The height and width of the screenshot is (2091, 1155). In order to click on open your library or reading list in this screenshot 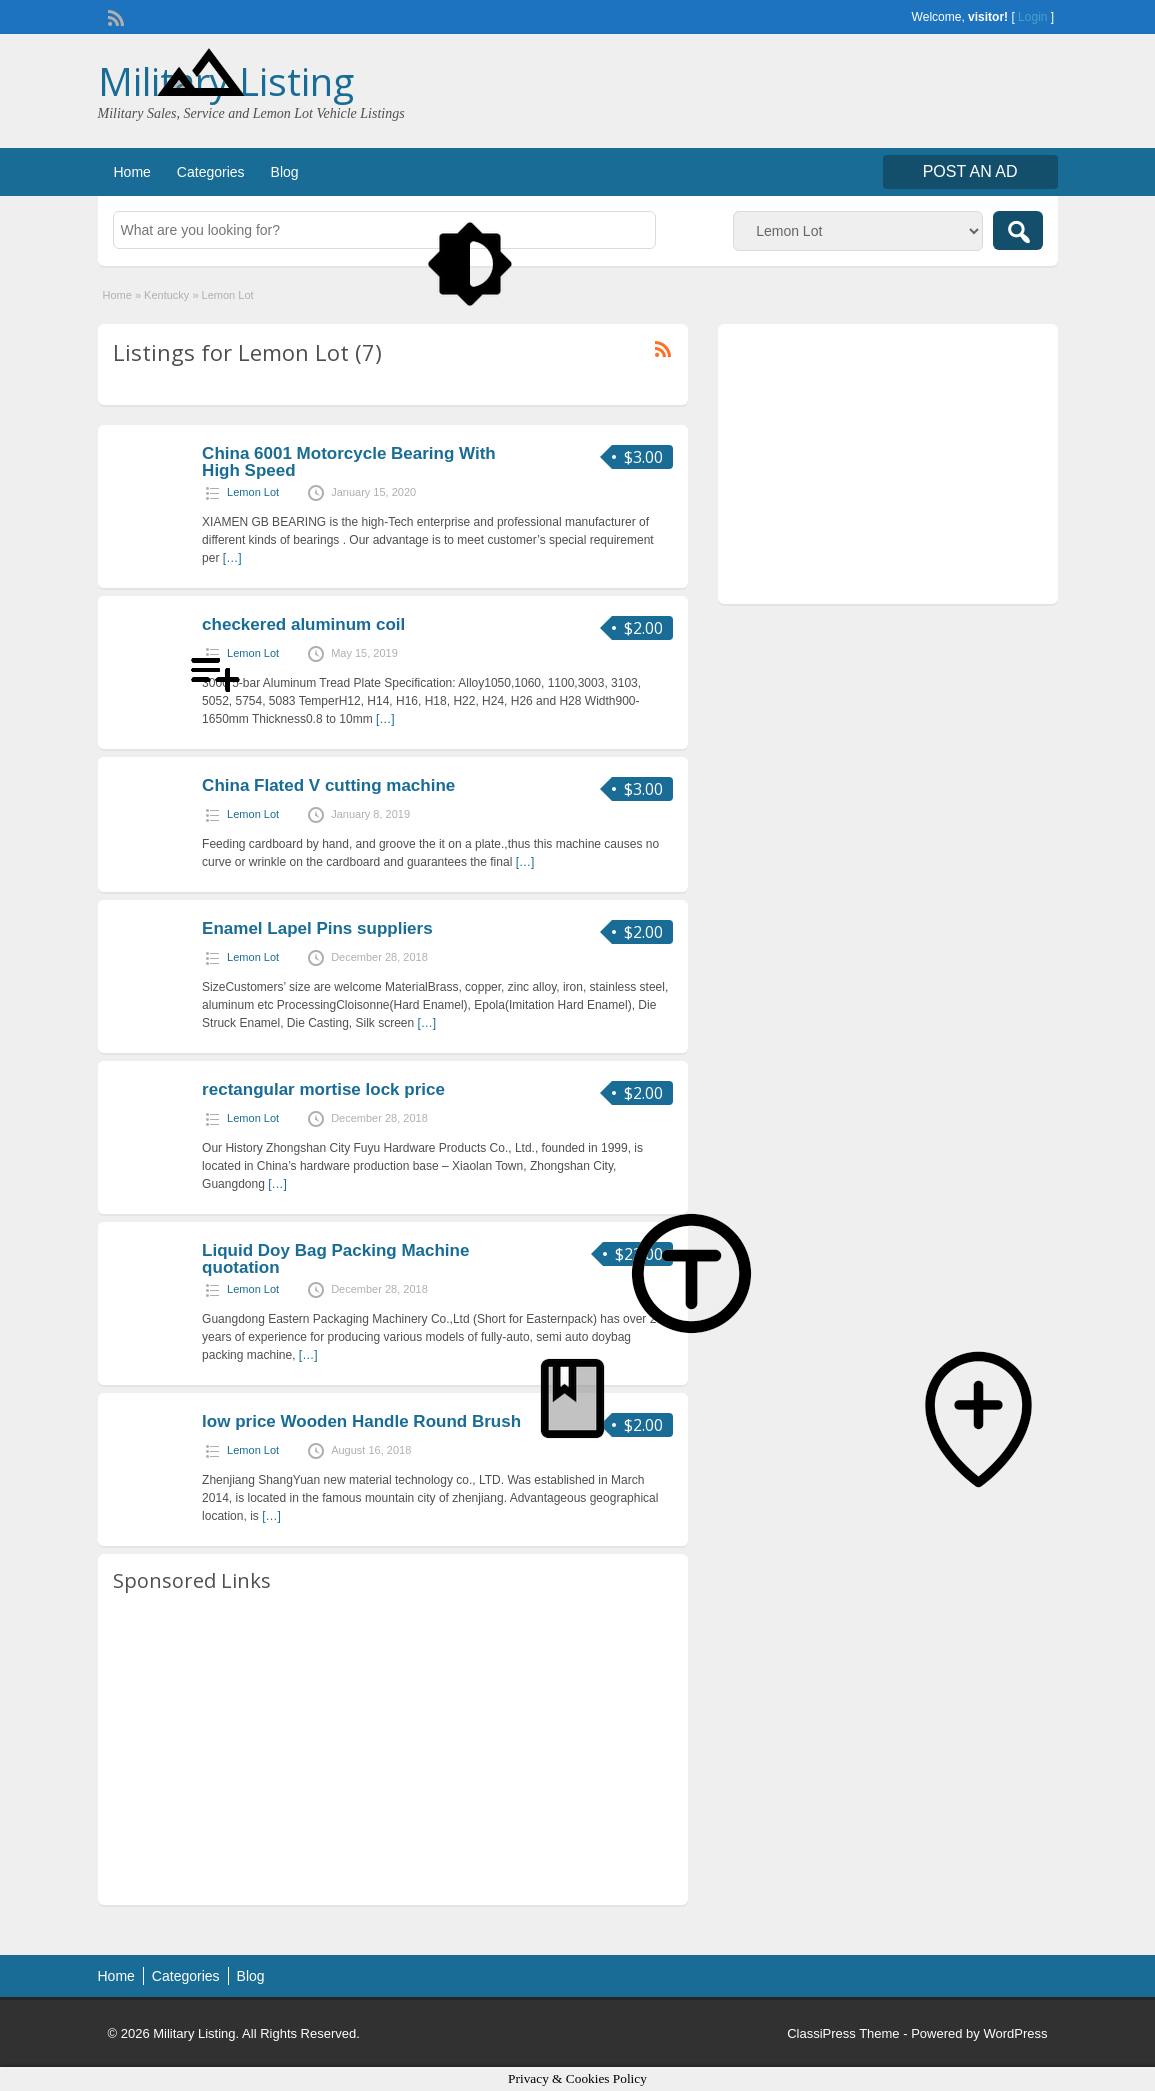, I will do `click(572, 1398)`.